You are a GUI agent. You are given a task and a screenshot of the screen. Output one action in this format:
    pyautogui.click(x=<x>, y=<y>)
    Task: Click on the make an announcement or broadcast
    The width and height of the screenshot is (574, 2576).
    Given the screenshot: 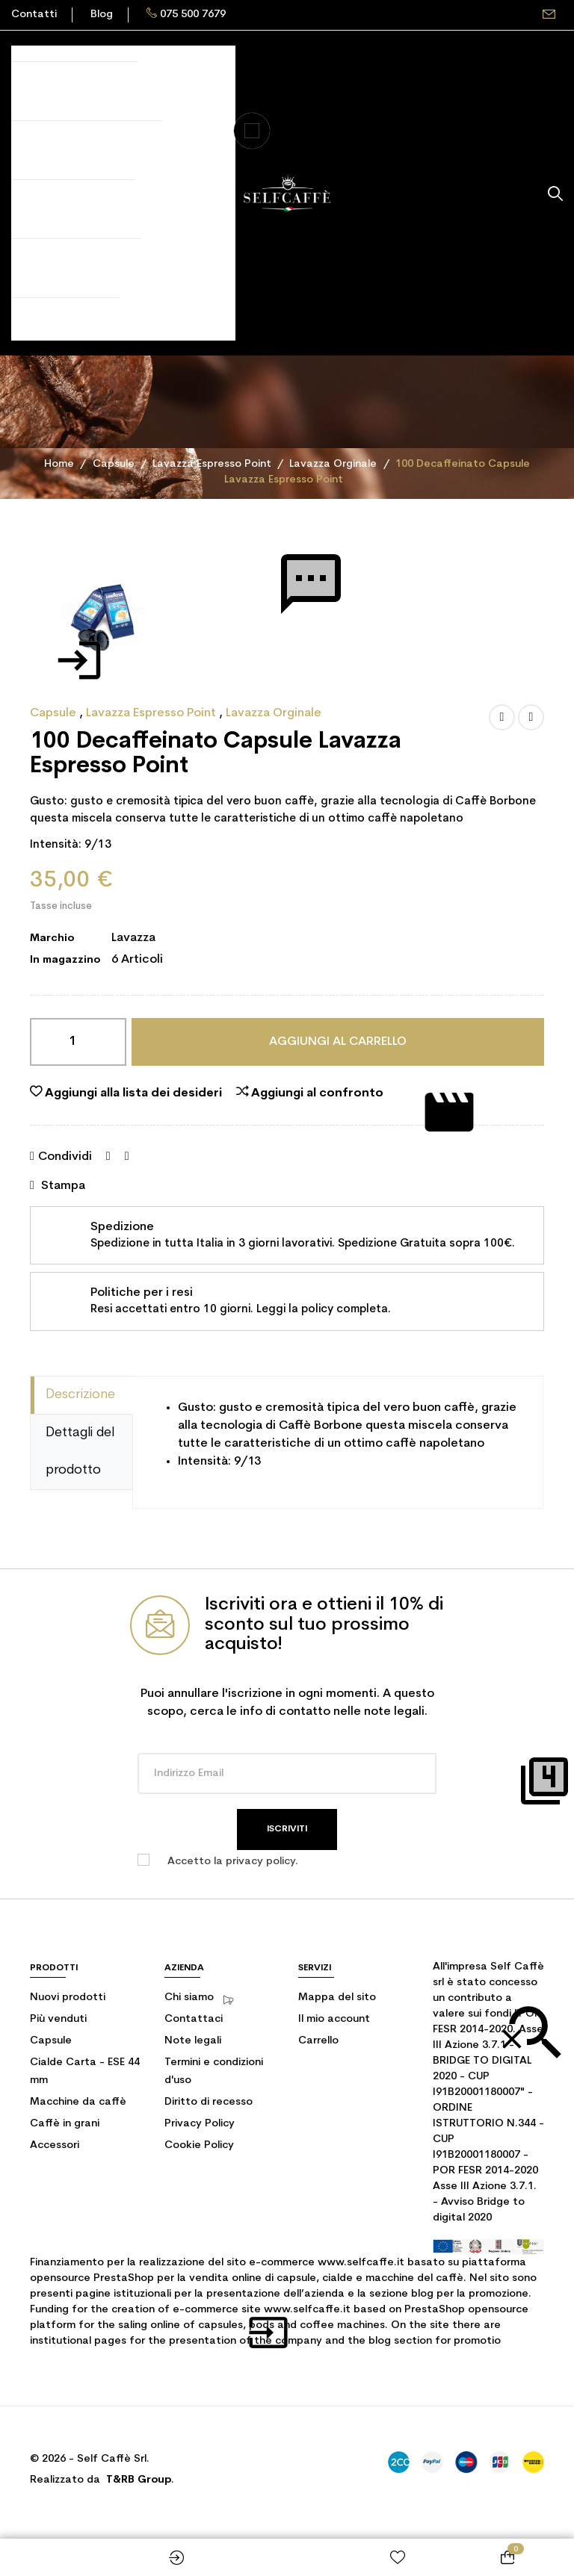 What is the action you would take?
    pyautogui.click(x=228, y=2000)
    